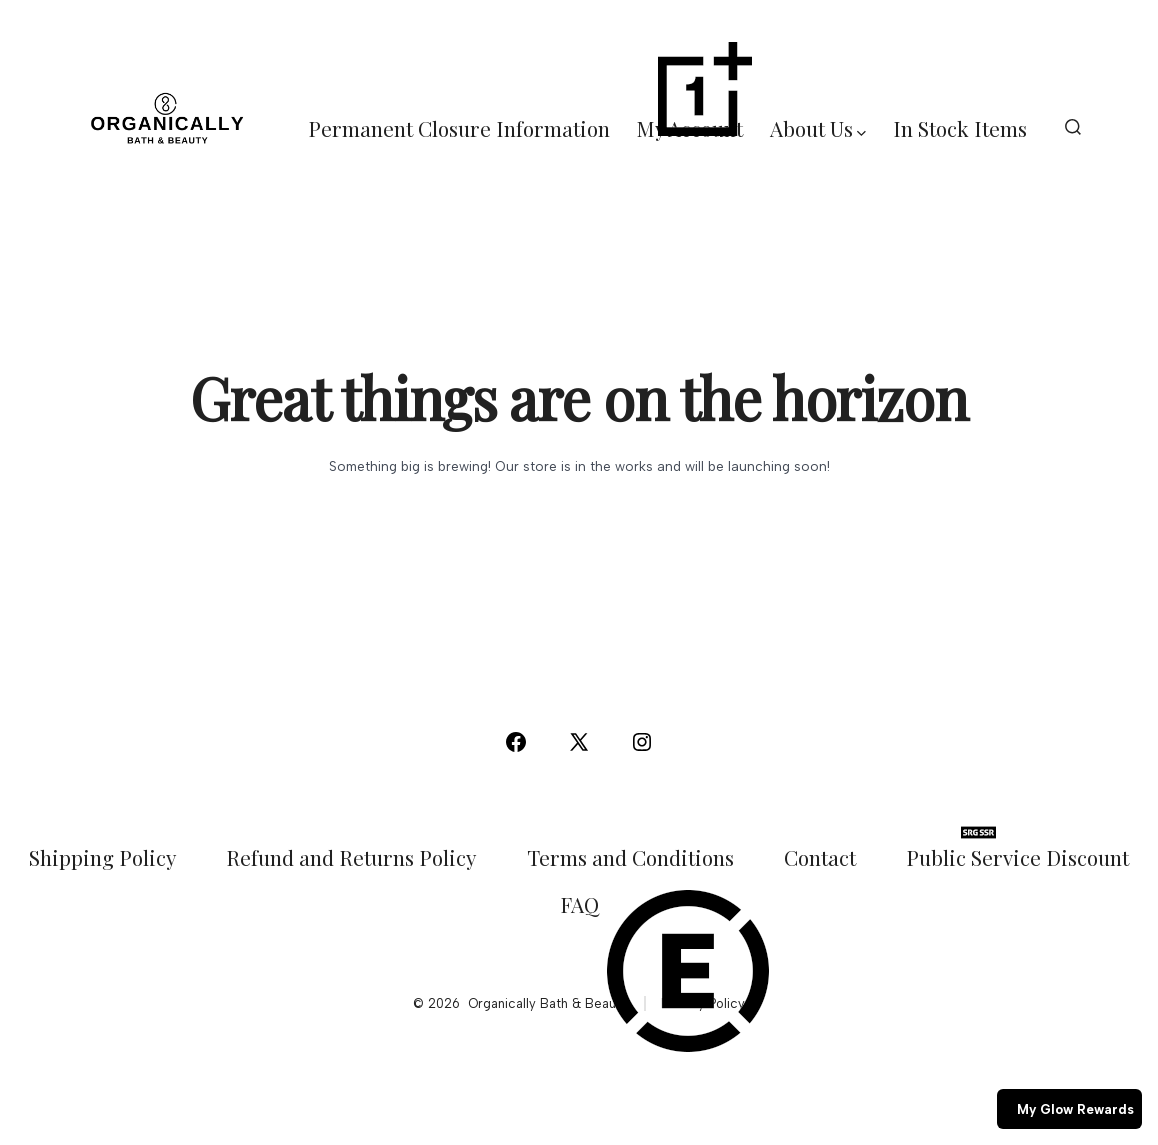 Image resolution: width=1158 pixels, height=1145 pixels. Describe the element at coordinates (705, 89) in the screenshot. I see `OnePlus brand logo` at that location.